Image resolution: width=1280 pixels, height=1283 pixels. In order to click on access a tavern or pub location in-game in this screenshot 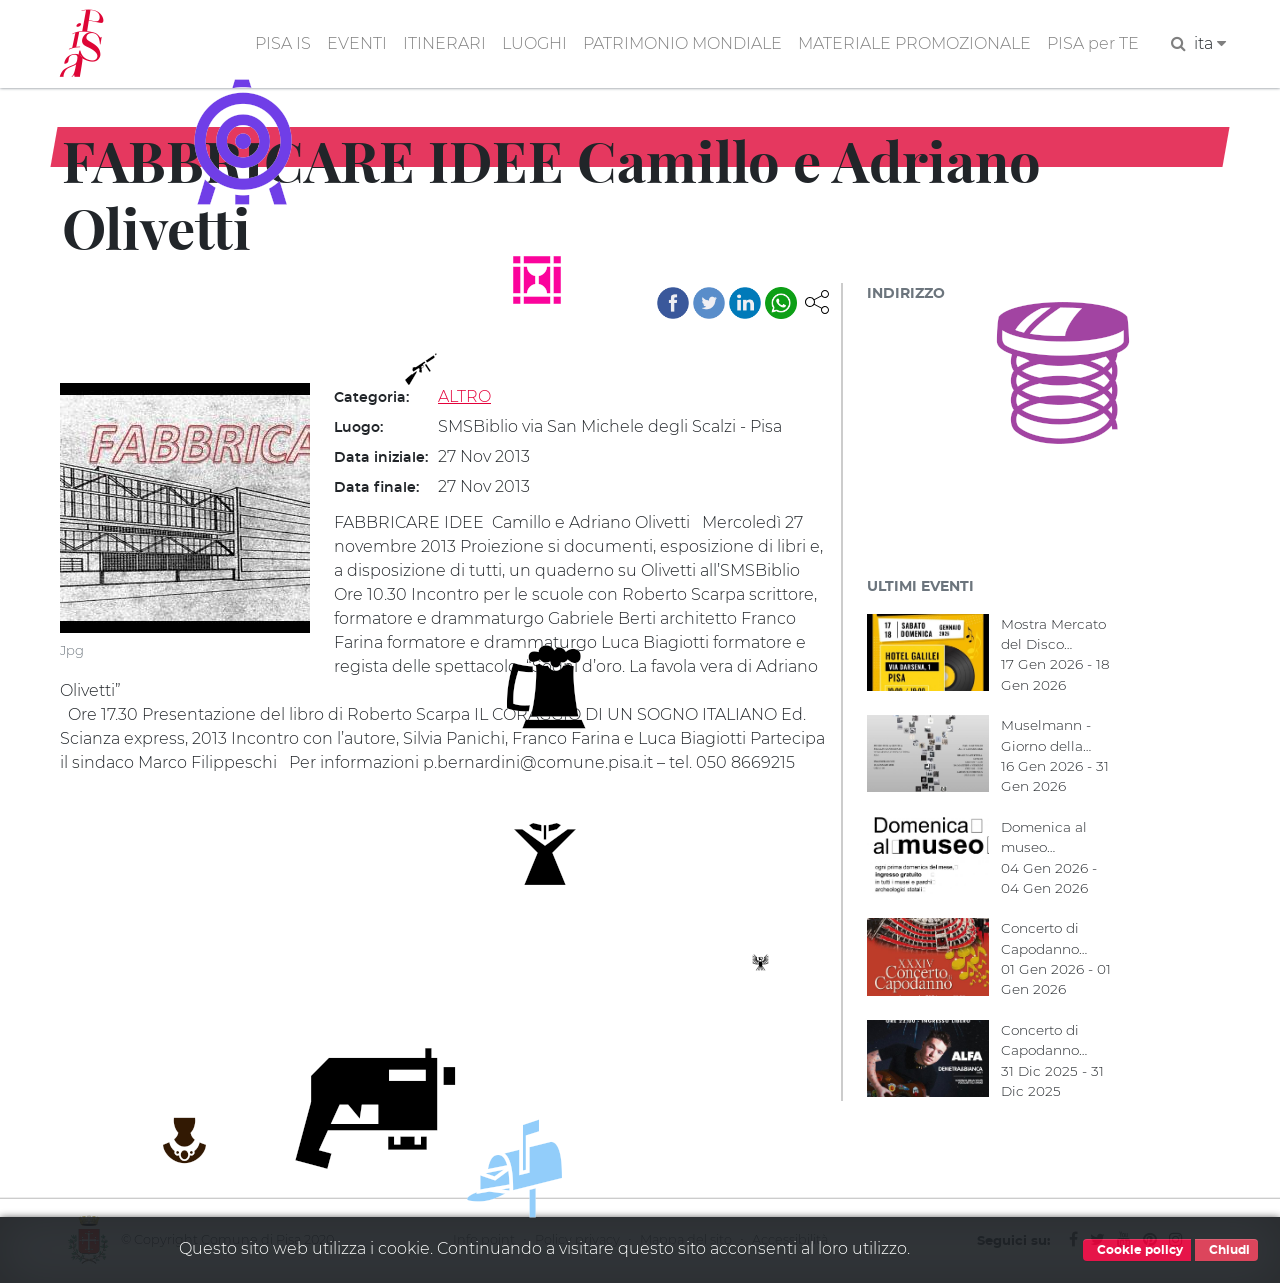, I will do `click(547, 687)`.